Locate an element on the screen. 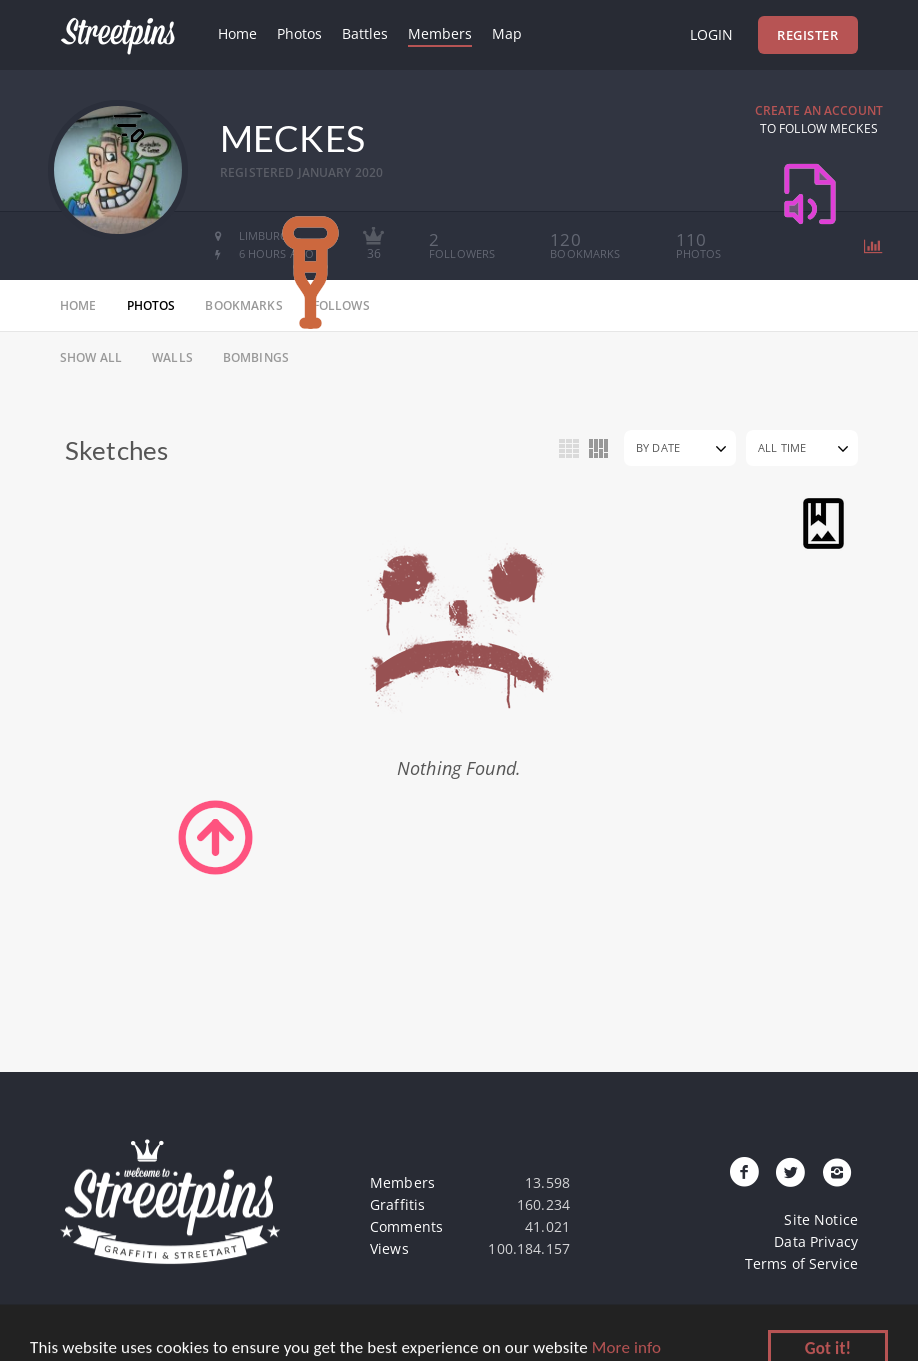 Image resolution: width=918 pixels, height=1361 pixels. indicates accessibility or mobility assistance options is located at coordinates (310, 272).